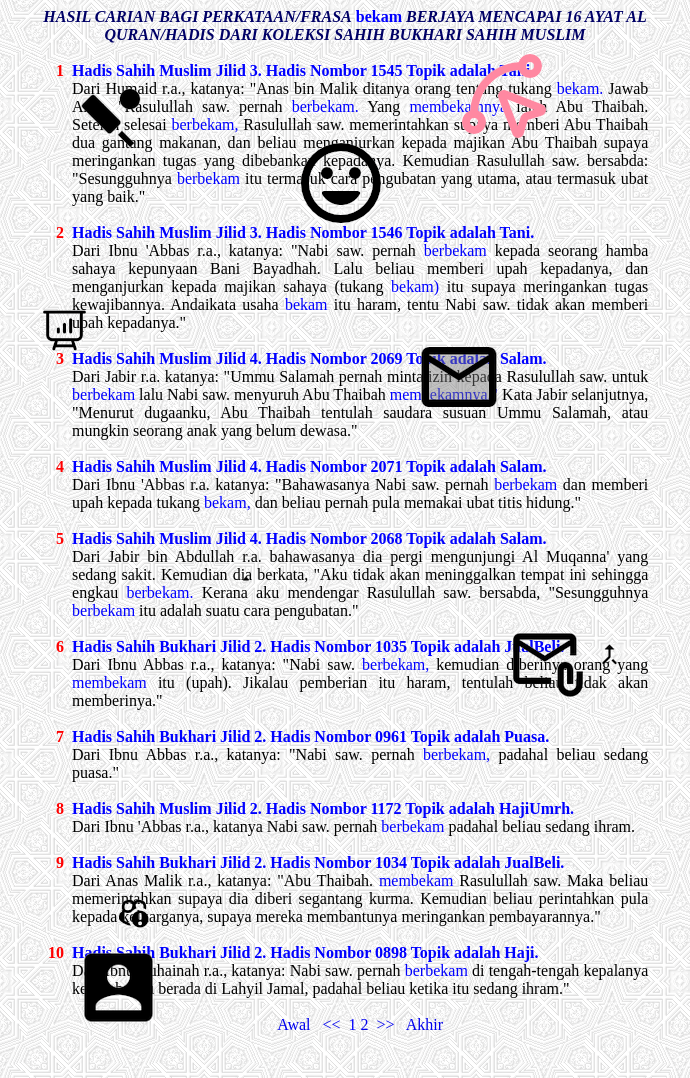 This screenshot has height=1078, width=690. Describe the element at coordinates (118, 987) in the screenshot. I see `access your account or profile` at that location.